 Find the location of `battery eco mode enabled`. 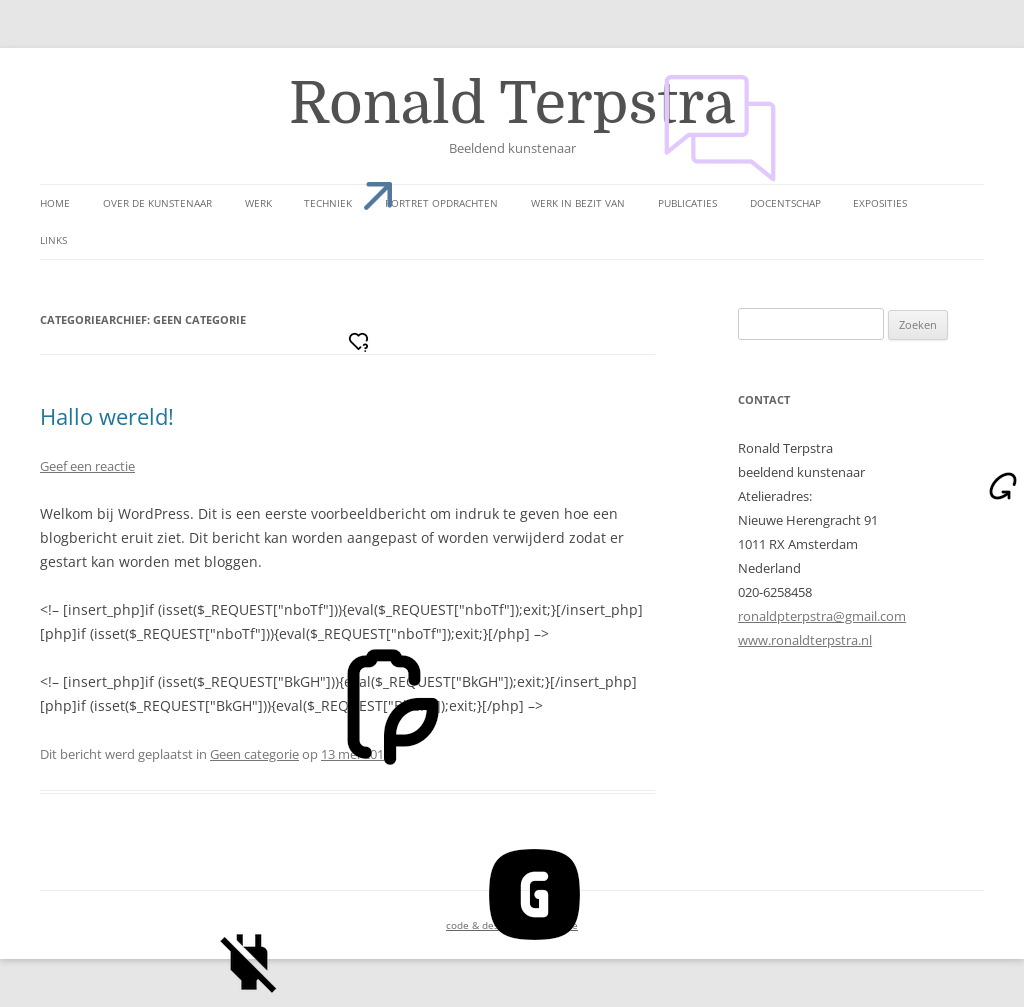

battery eco mode enabled is located at coordinates (384, 704).